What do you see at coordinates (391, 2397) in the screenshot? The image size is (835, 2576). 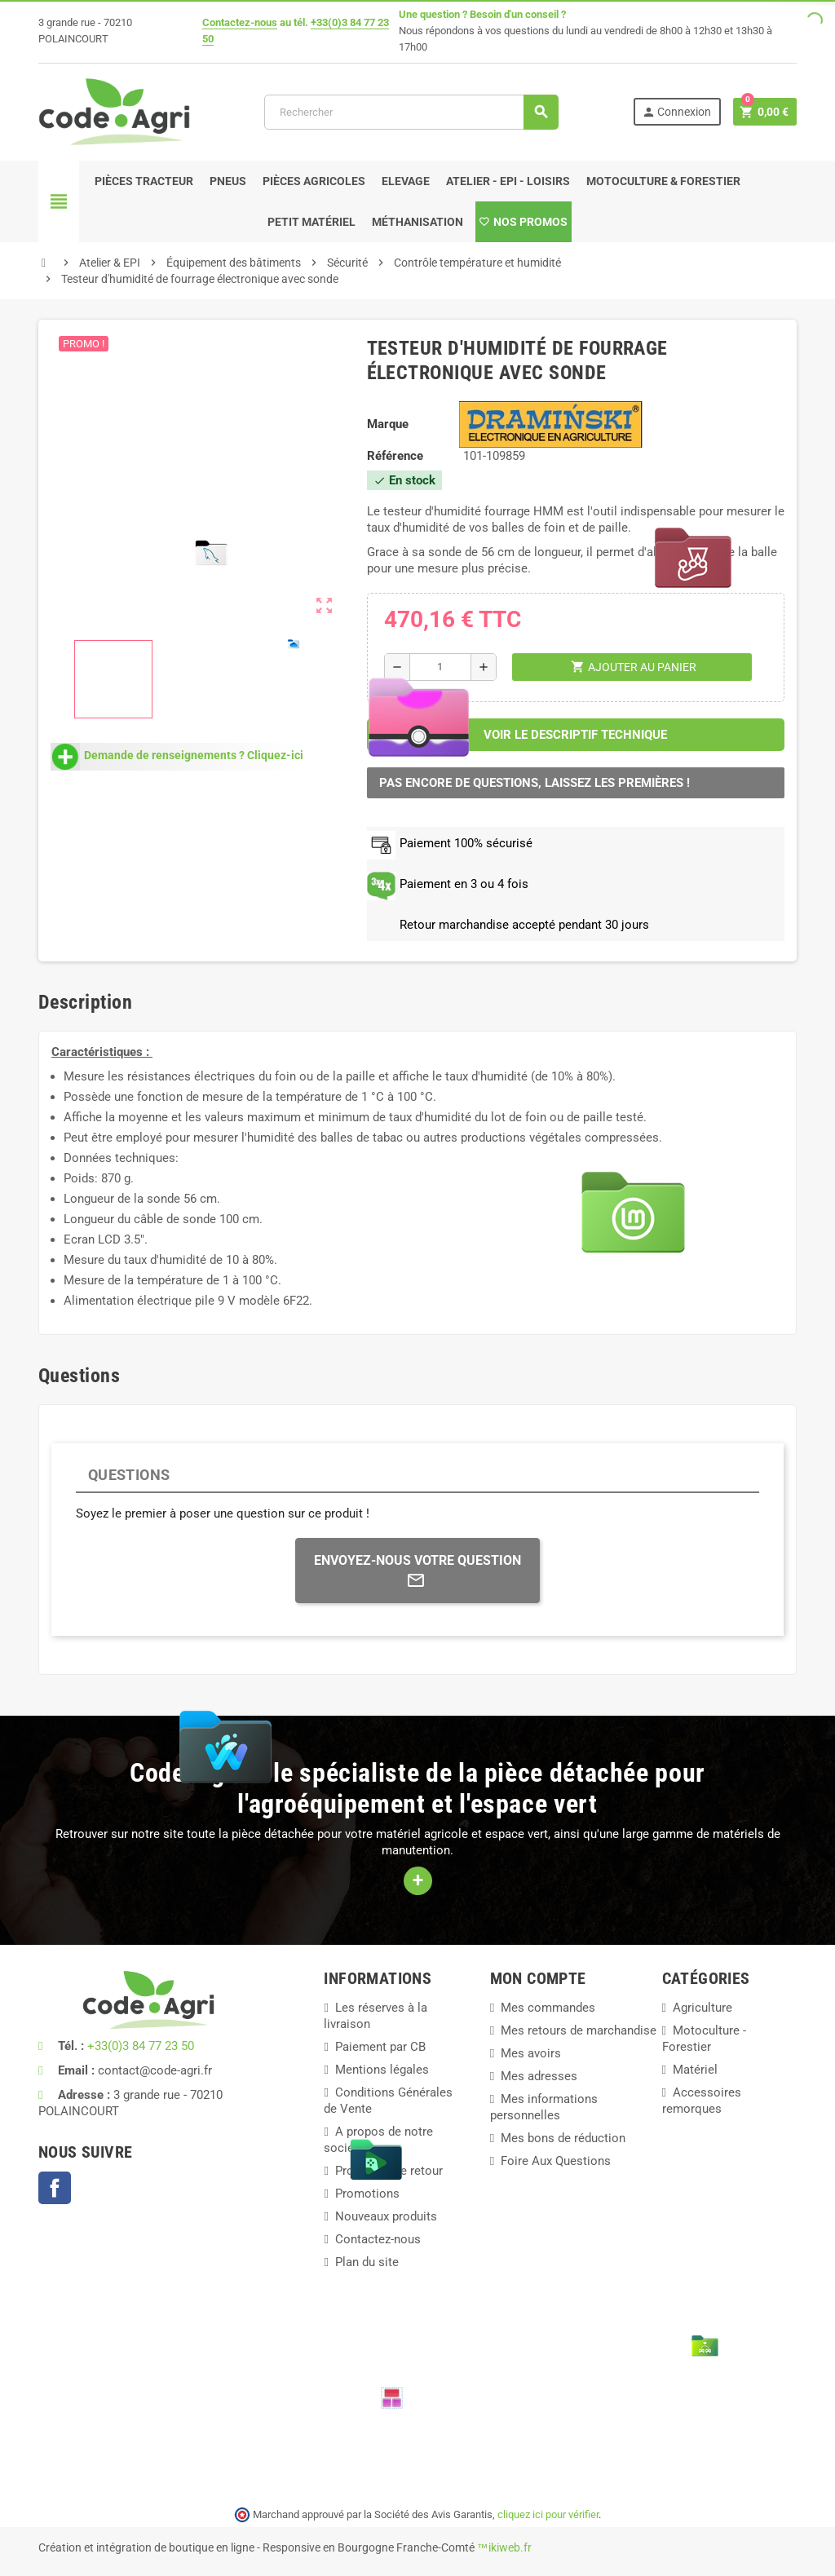 I see `select all items in the current view` at bounding box center [391, 2397].